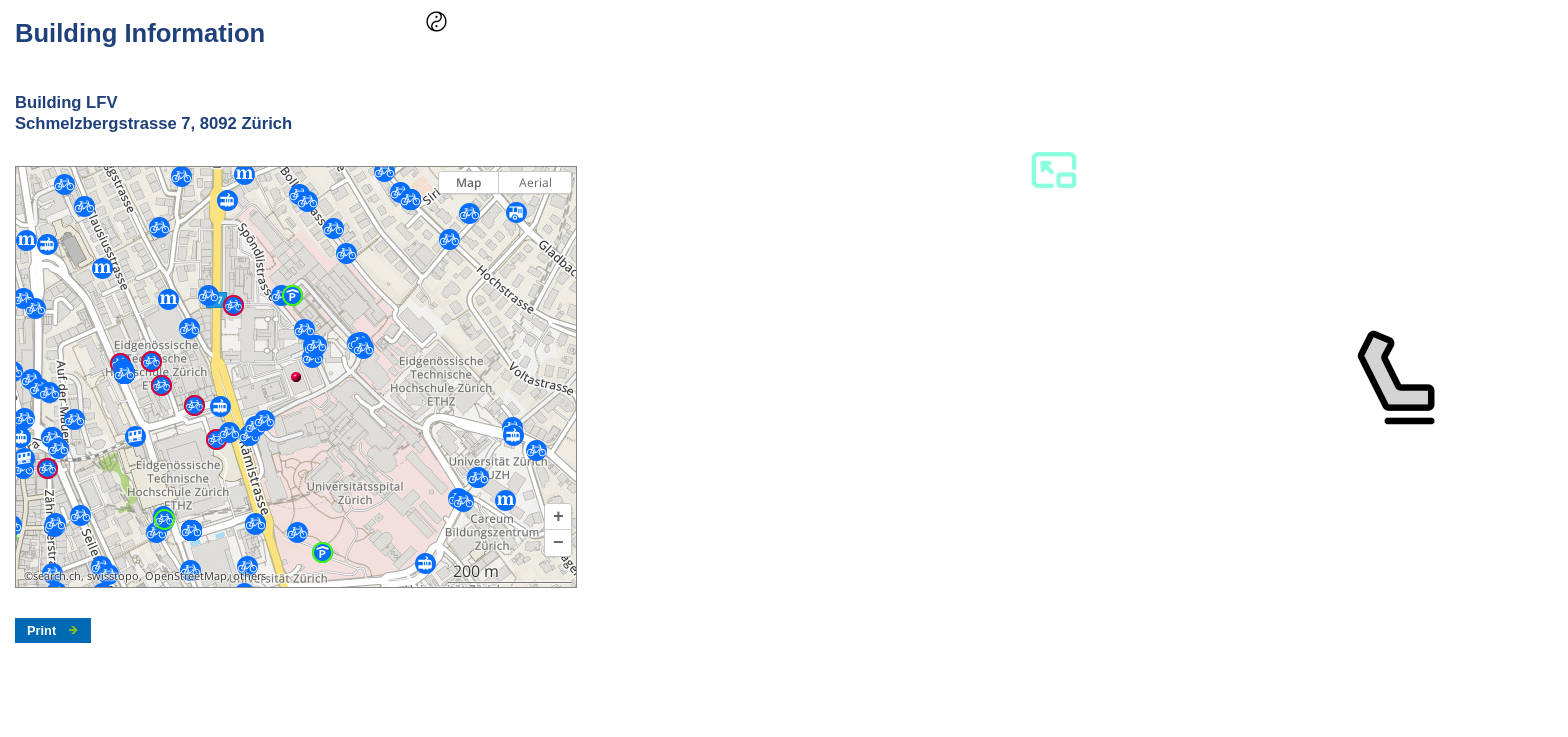 Image resolution: width=1568 pixels, height=737 pixels. Describe the element at coordinates (1394, 377) in the screenshot. I see `select or reserve a seat` at that location.